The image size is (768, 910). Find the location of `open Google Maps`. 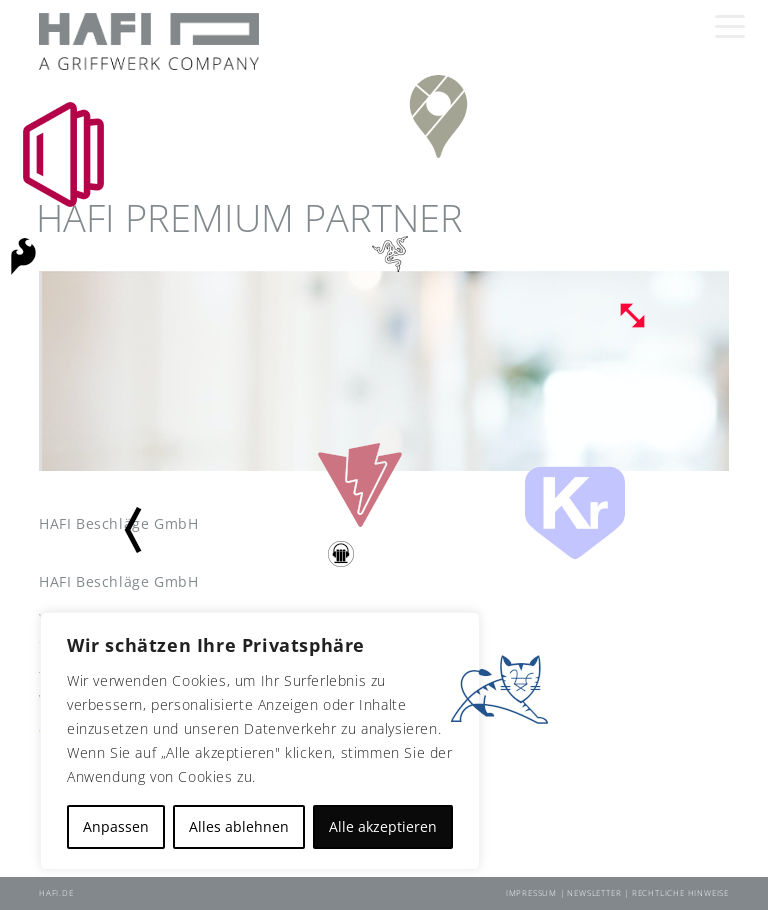

open Google Maps is located at coordinates (438, 116).